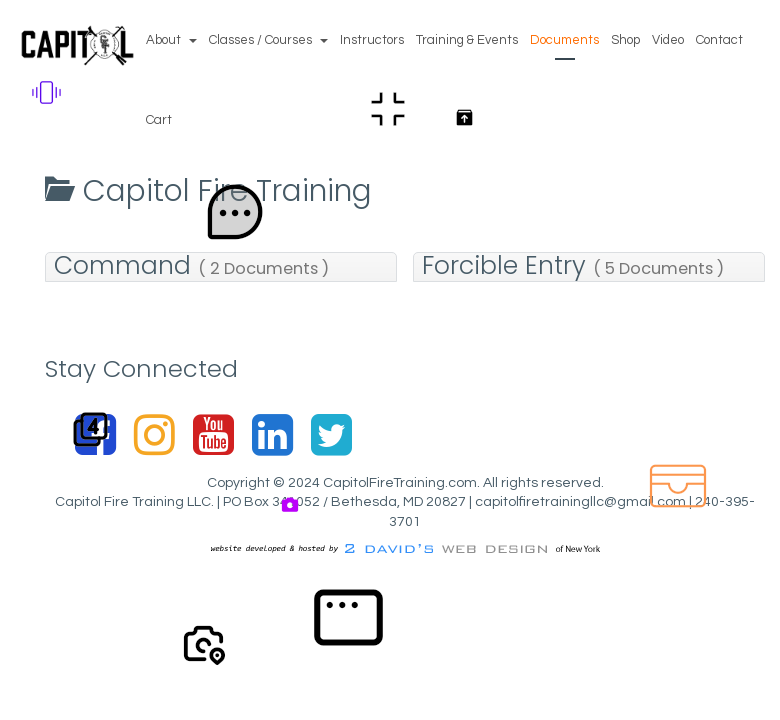  Describe the element at coordinates (46, 92) in the screenshot. I see `toggle vibrate mode on device` at that location.